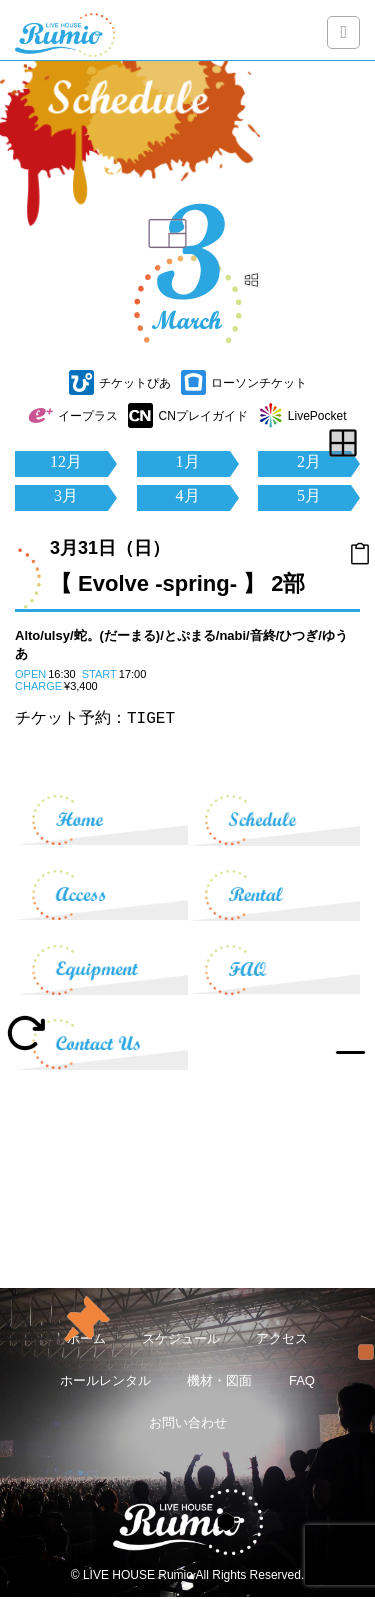 The width and height of the screenshot is (375, 1599). Describe the element at coordinates (360, 554) in the screenshot. I see `copy to clipboard` at that location.